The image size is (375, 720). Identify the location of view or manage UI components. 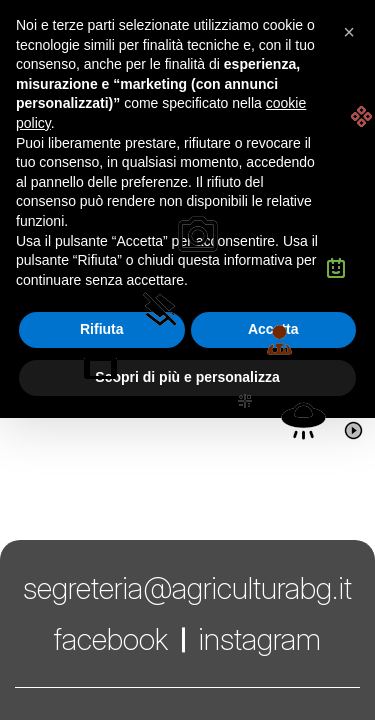
(361, 116).